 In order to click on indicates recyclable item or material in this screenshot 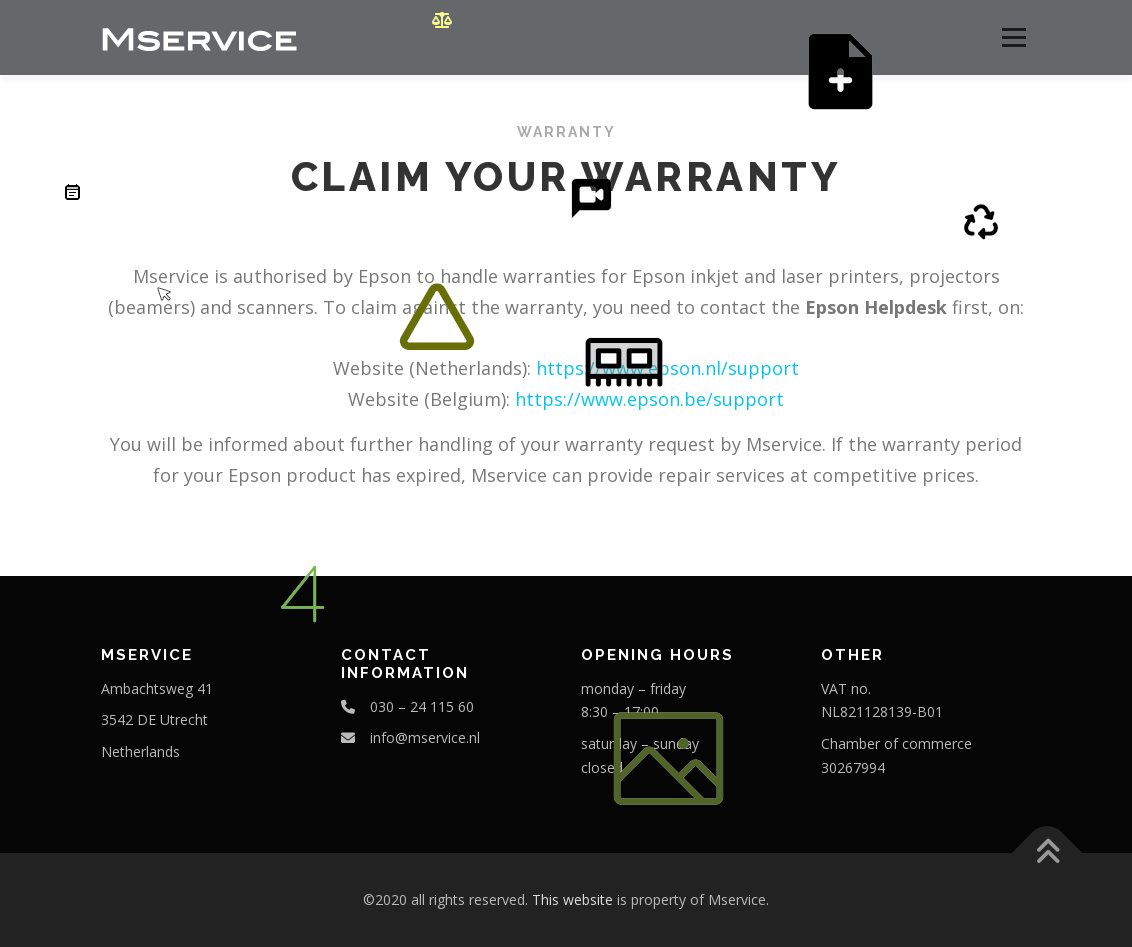, I will do `click(981, 221)`.